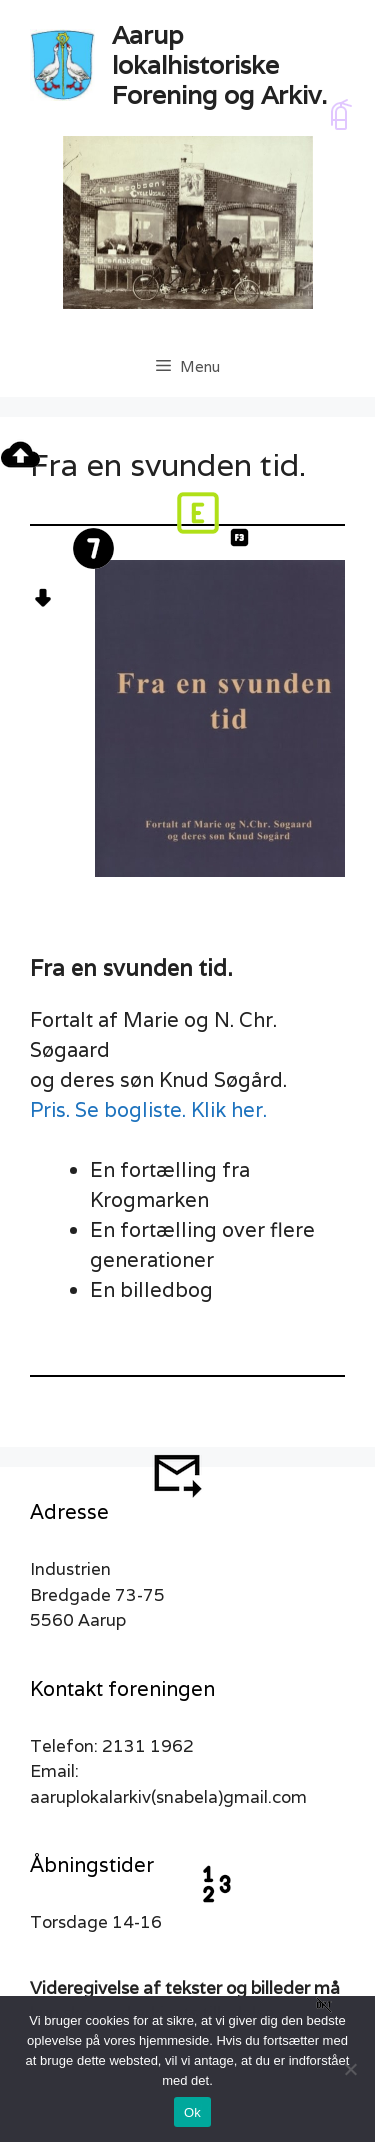  I want to click on http options method disabled or unavailable, so click(324, 2005).